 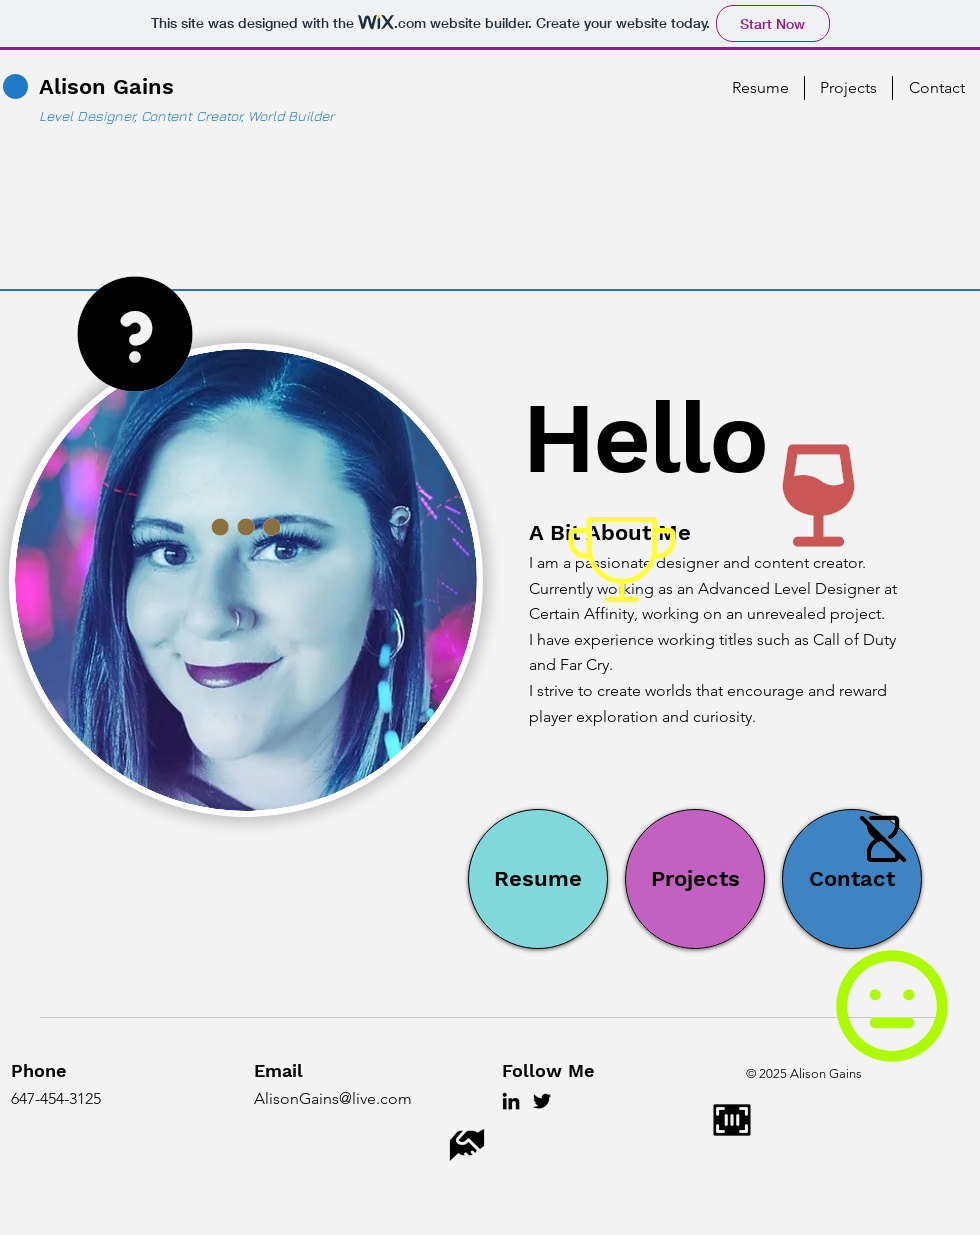 What do you see at coordinates (135, 334) in the screenshot?
I see `access help or support information` at bounding box center [135, 334].